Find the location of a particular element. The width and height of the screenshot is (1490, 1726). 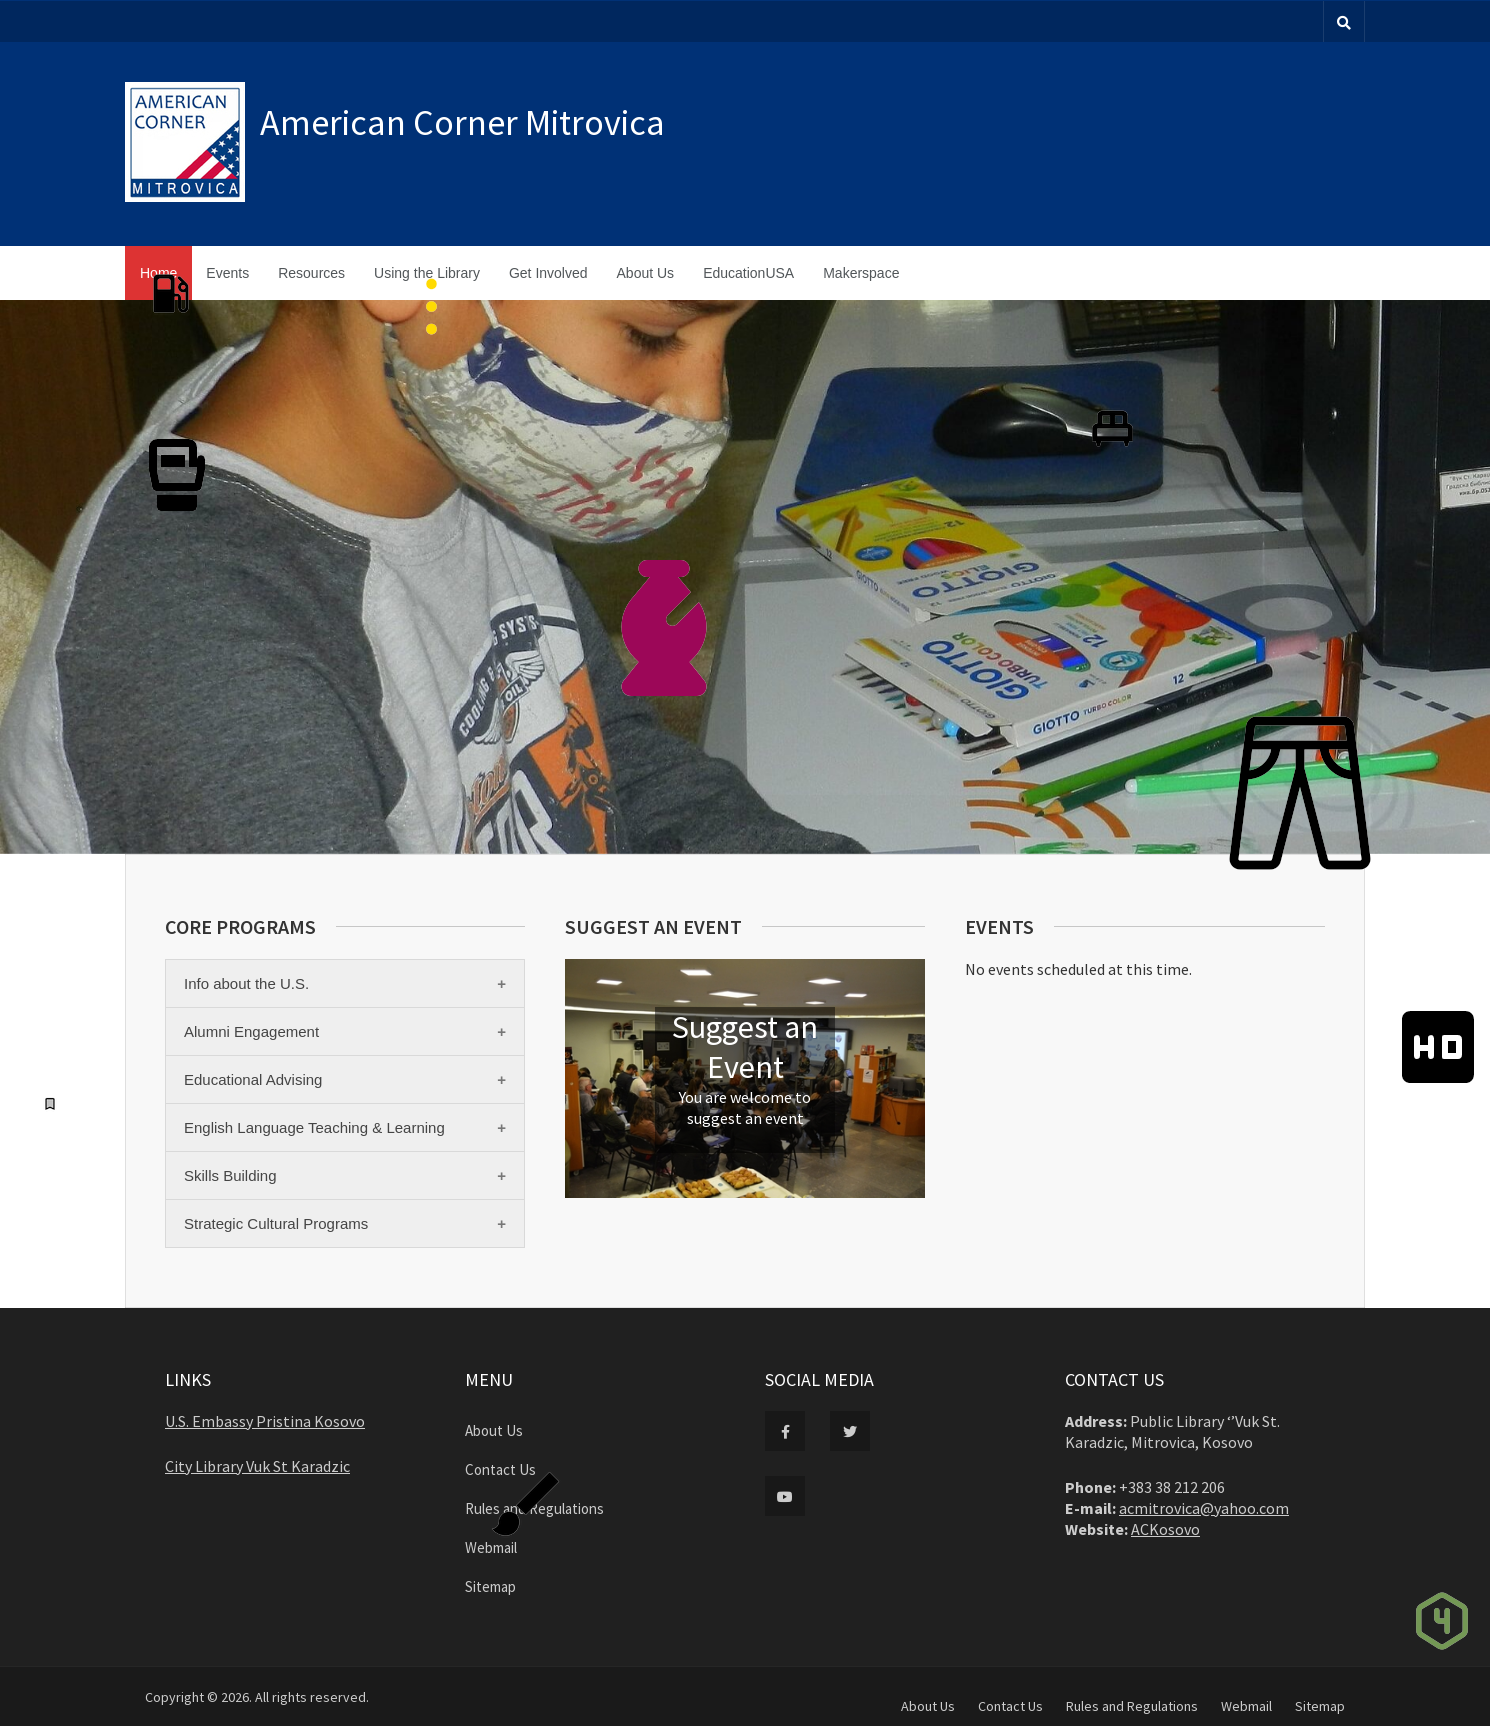

find nearby gas stations is located at coordinates (170, 293).